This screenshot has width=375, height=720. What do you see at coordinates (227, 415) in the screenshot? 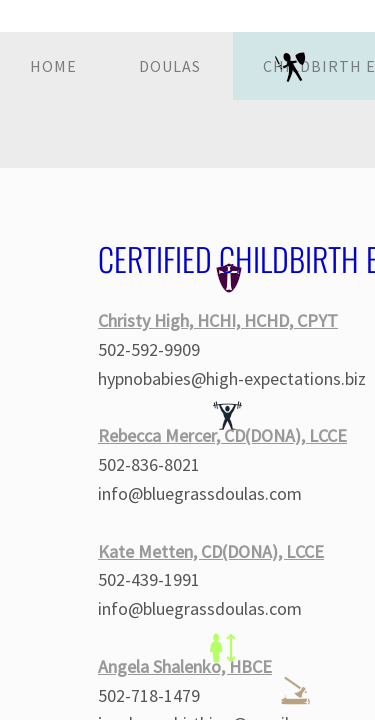
I see `access workout or exercise tracking` at bounding box center [227, 415].